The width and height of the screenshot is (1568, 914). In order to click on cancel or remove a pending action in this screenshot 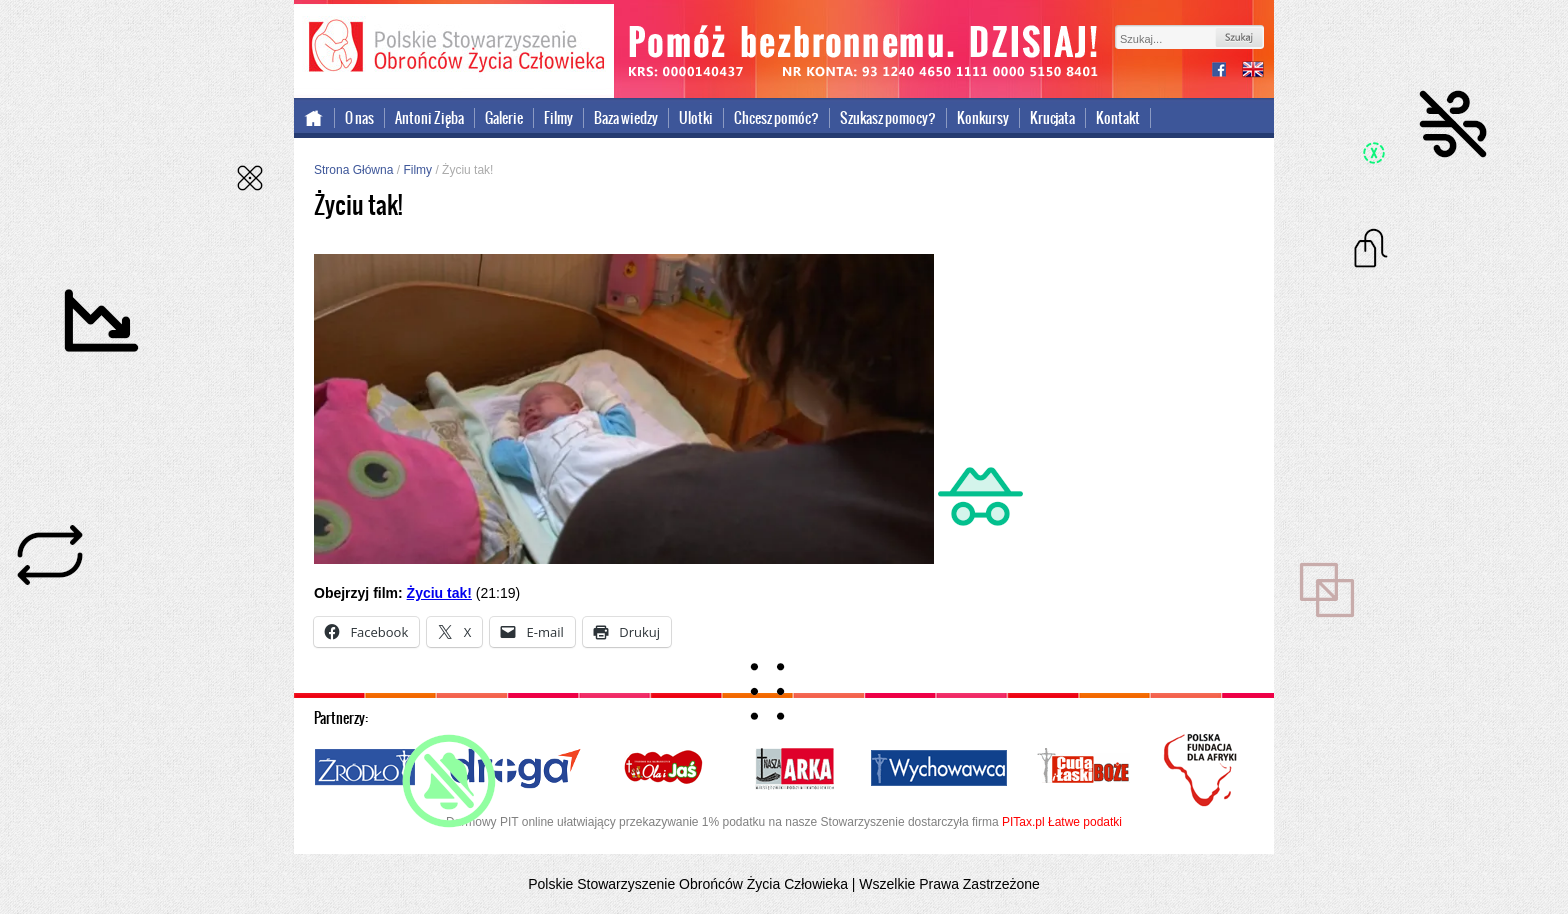, I will do `click(1374, 153)`.